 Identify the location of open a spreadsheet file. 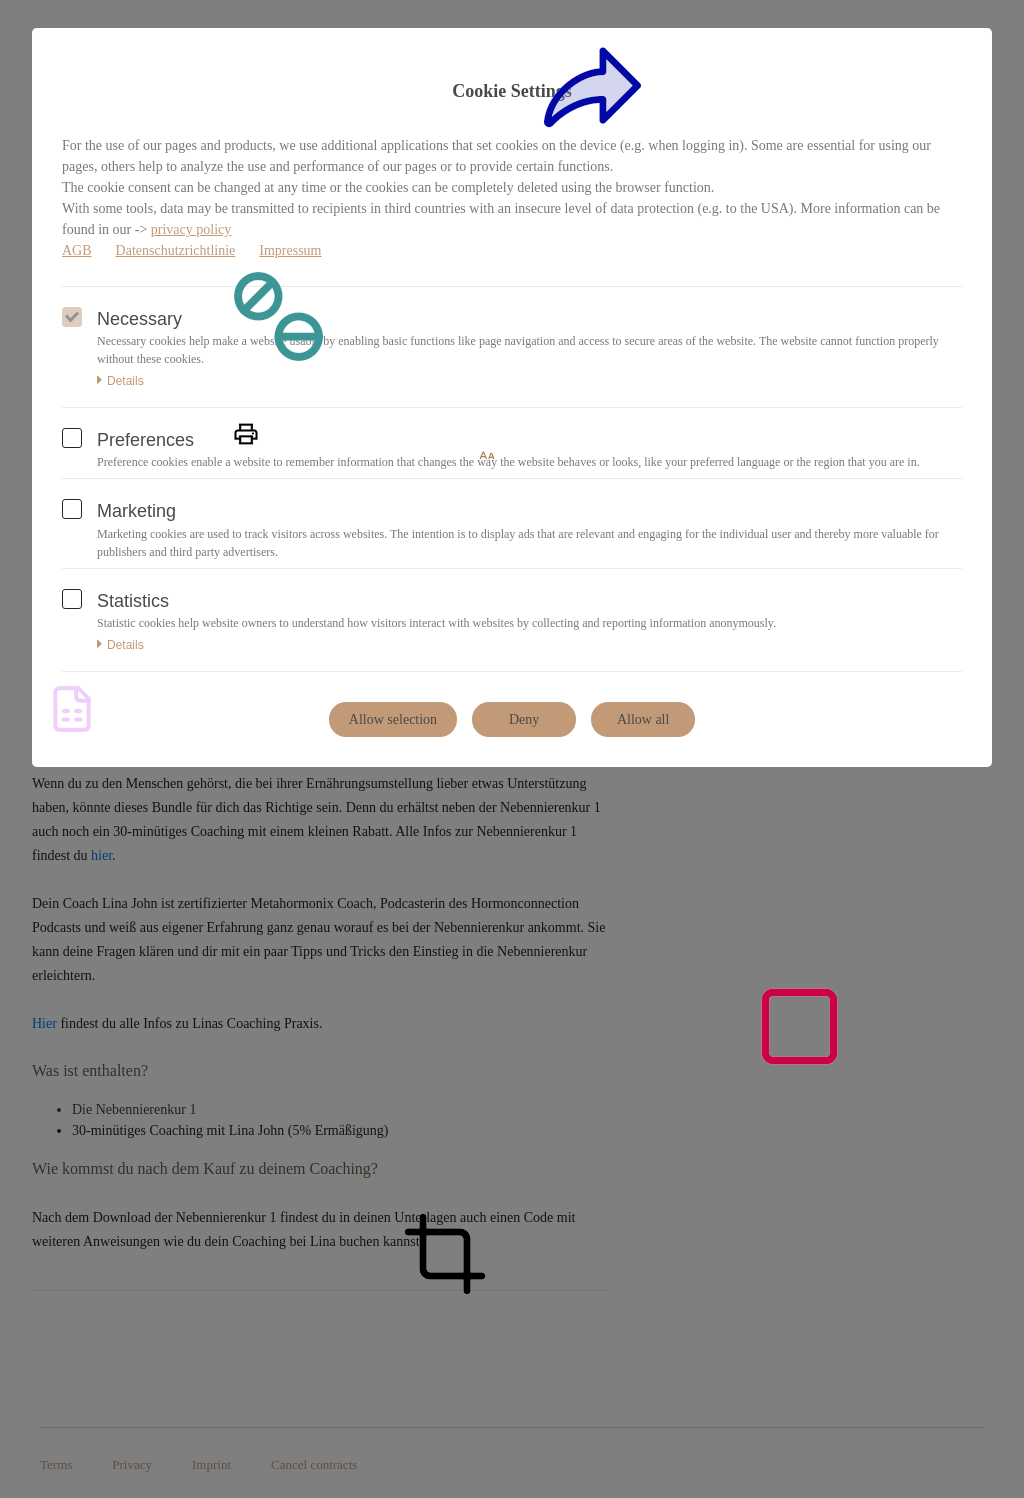
(72, 709).